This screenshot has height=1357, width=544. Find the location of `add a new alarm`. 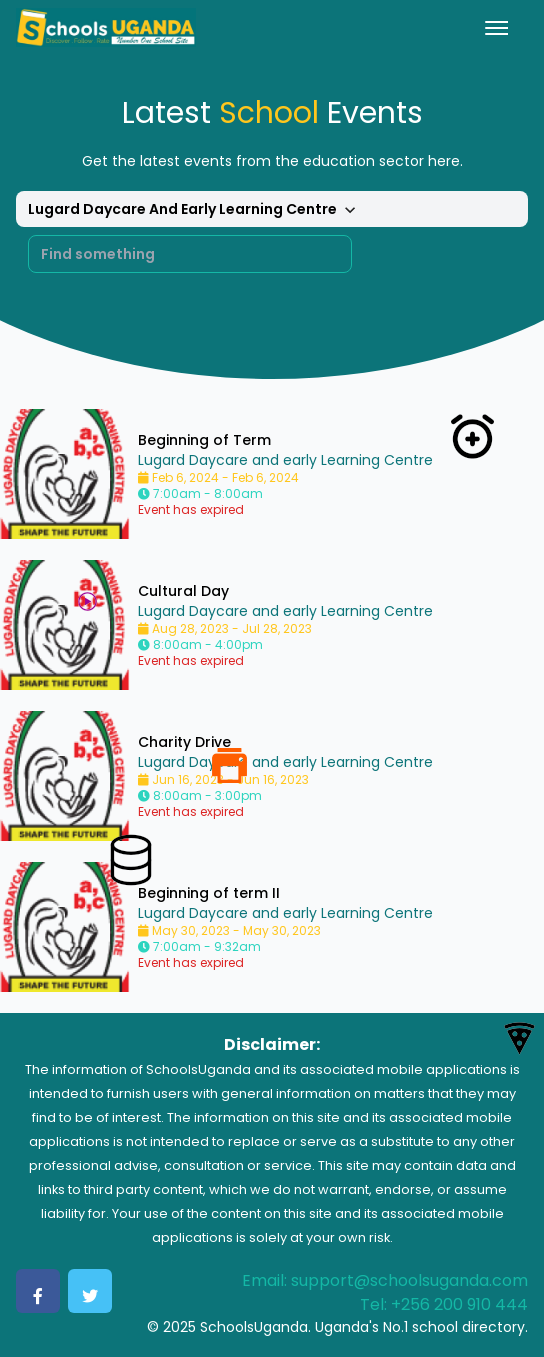

add a new alarm is located at coordinates (472, 436).